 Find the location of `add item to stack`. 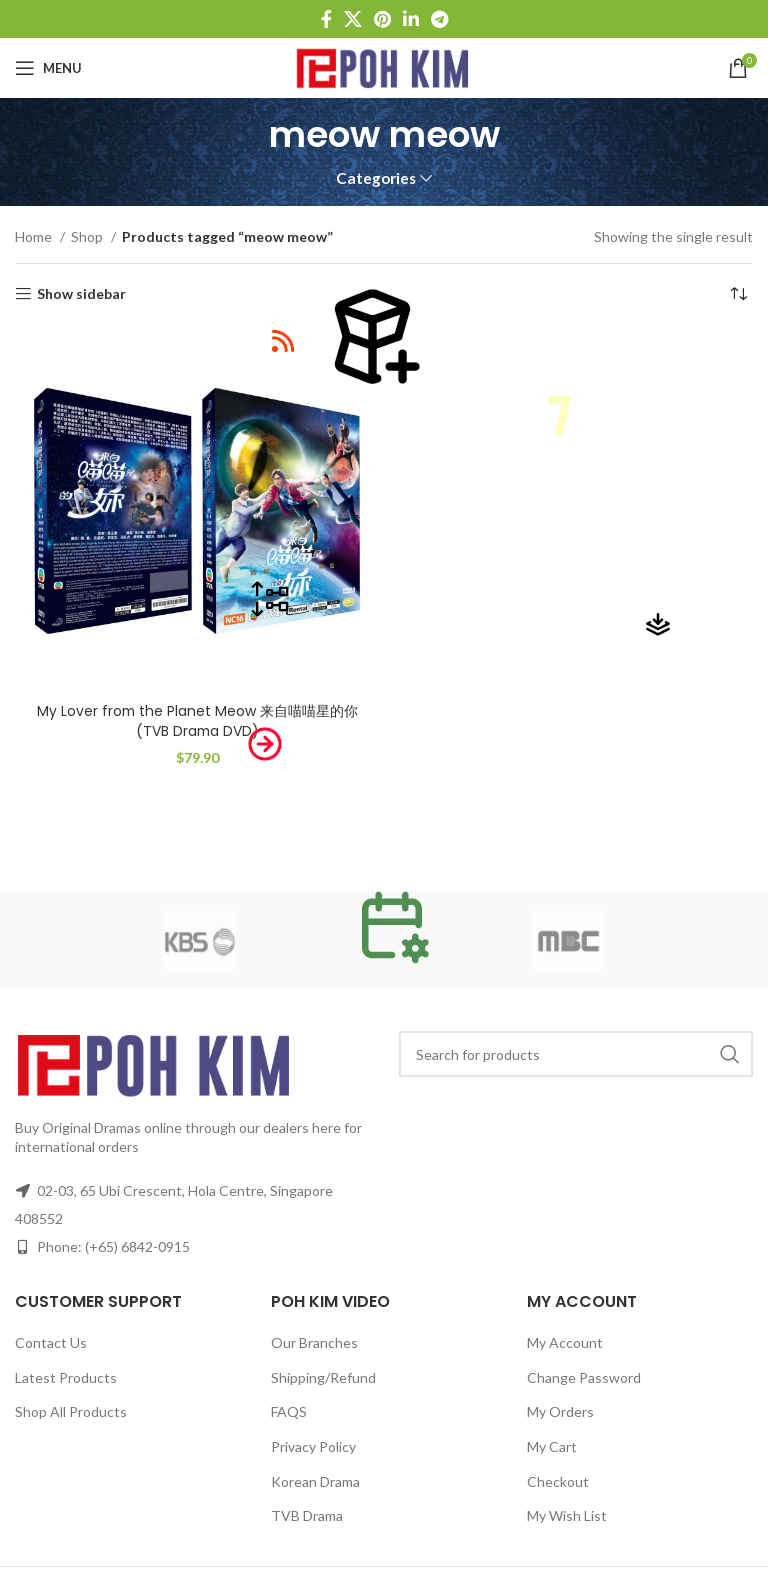

add item to stack is located at coordinates (658, 625).